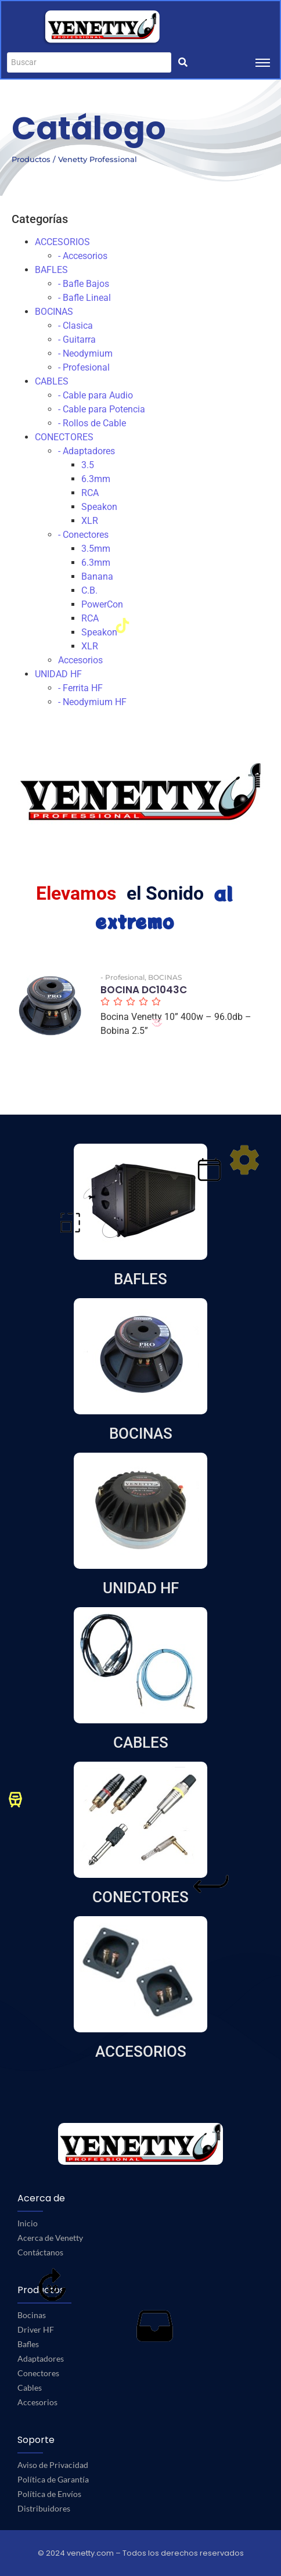 This screenshot has width=281, height=2576. Describe the element at coordinates (157, 1022) in the screenshot. I see `indicates a partnership or collaboration` at that location.